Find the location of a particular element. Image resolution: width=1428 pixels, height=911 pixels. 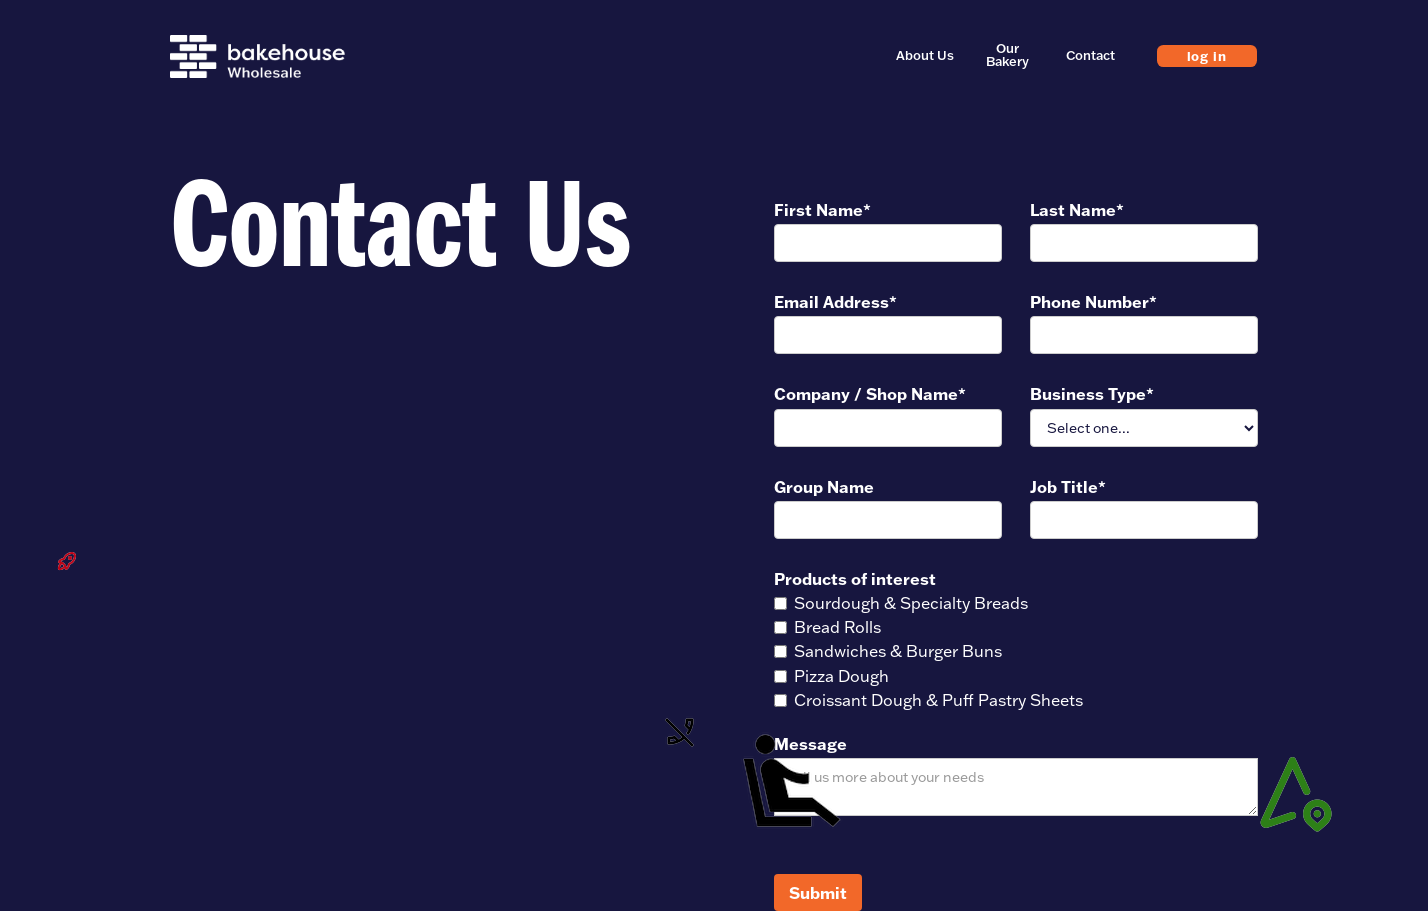

launch or deploy an application is located at coordinates (67, 561).